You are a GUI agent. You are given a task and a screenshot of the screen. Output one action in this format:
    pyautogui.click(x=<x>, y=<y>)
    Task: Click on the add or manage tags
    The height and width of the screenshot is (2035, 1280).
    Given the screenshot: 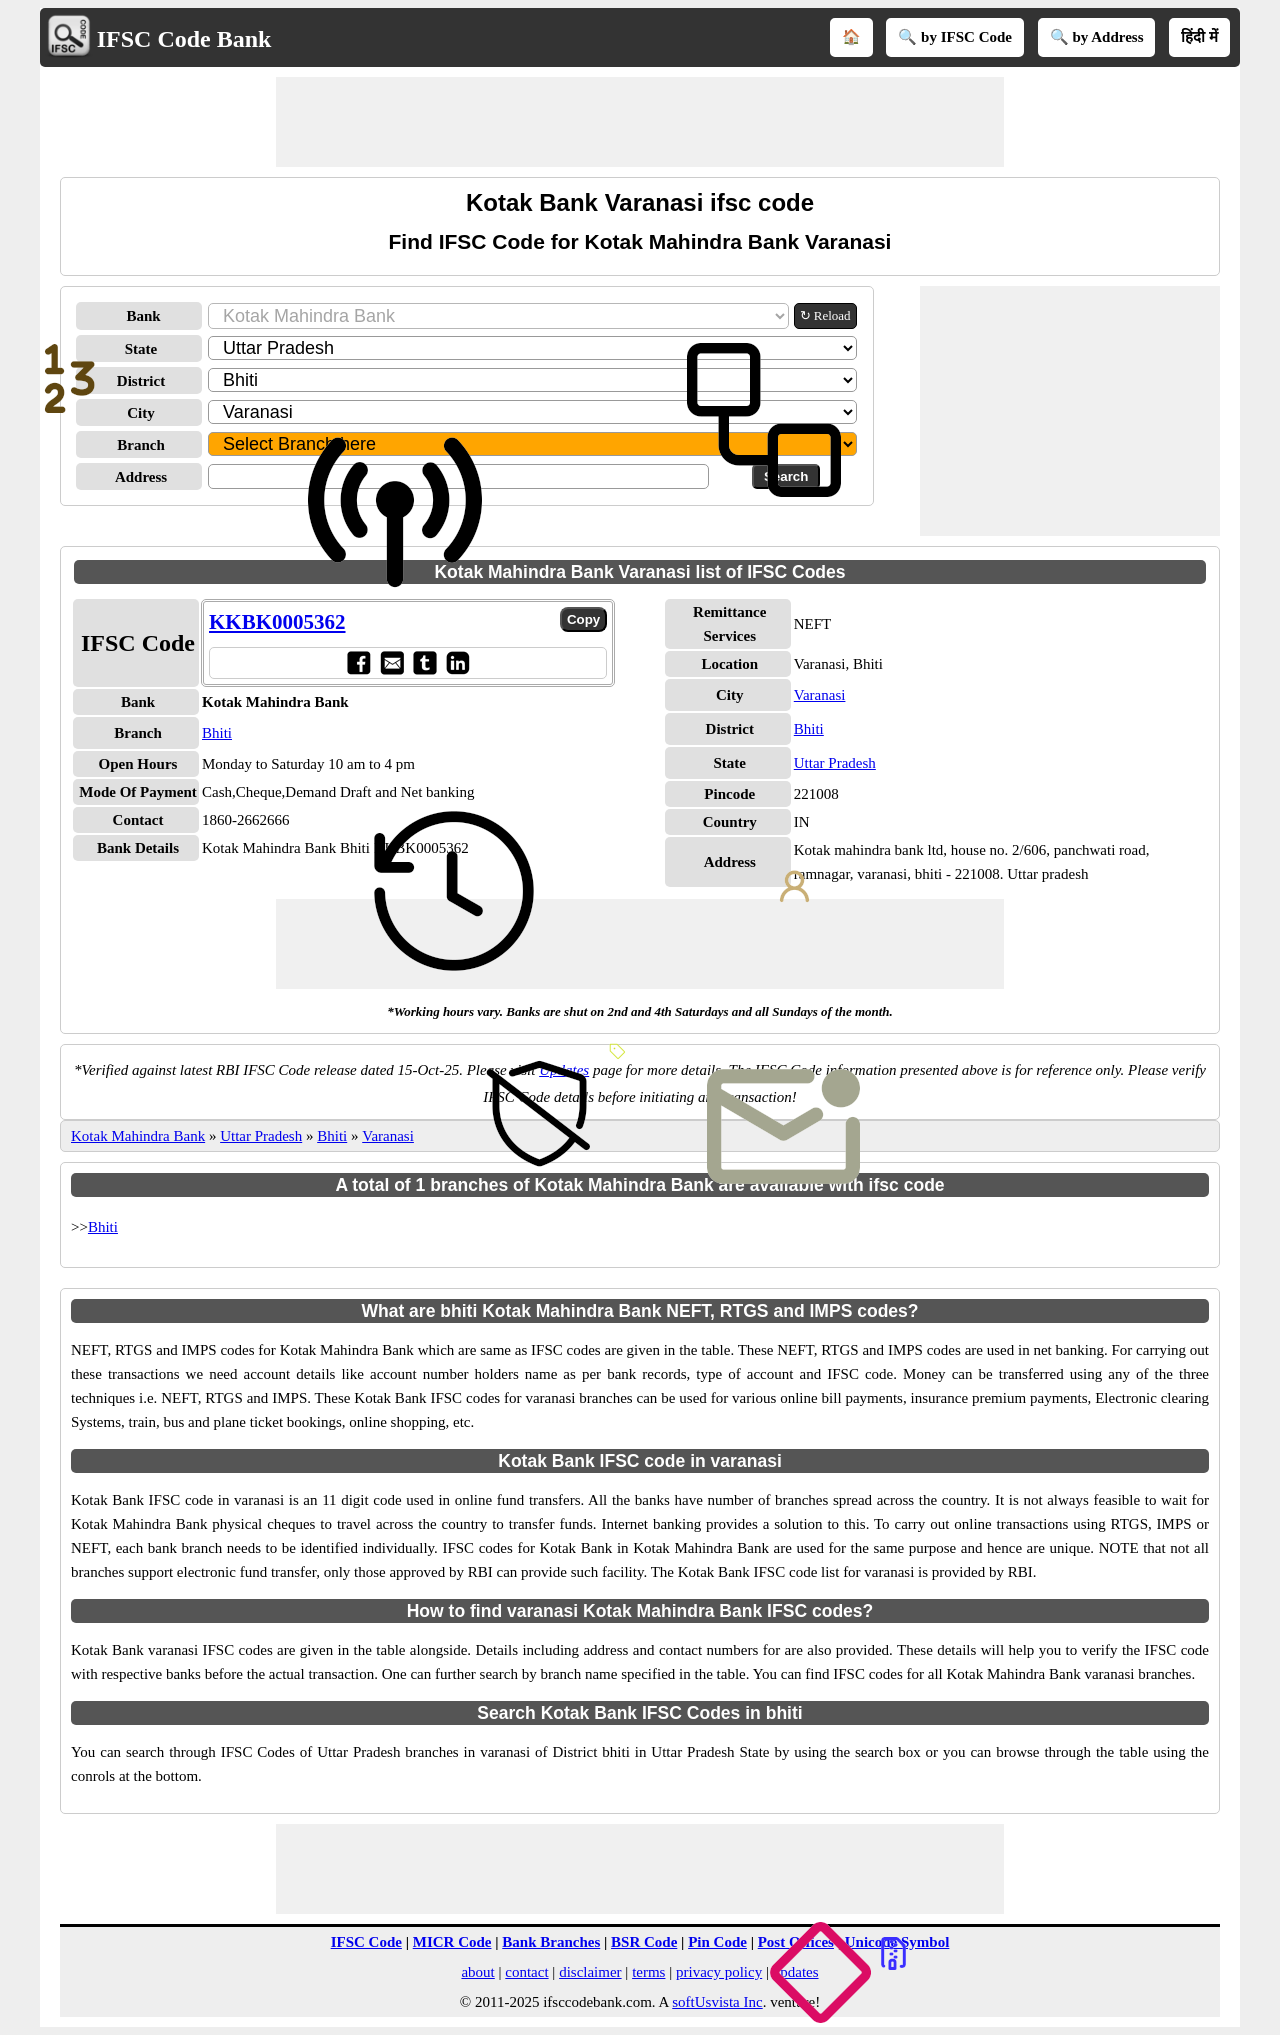 What is the action you would take?
    pyautogui.click(x=617, y=1051)
    